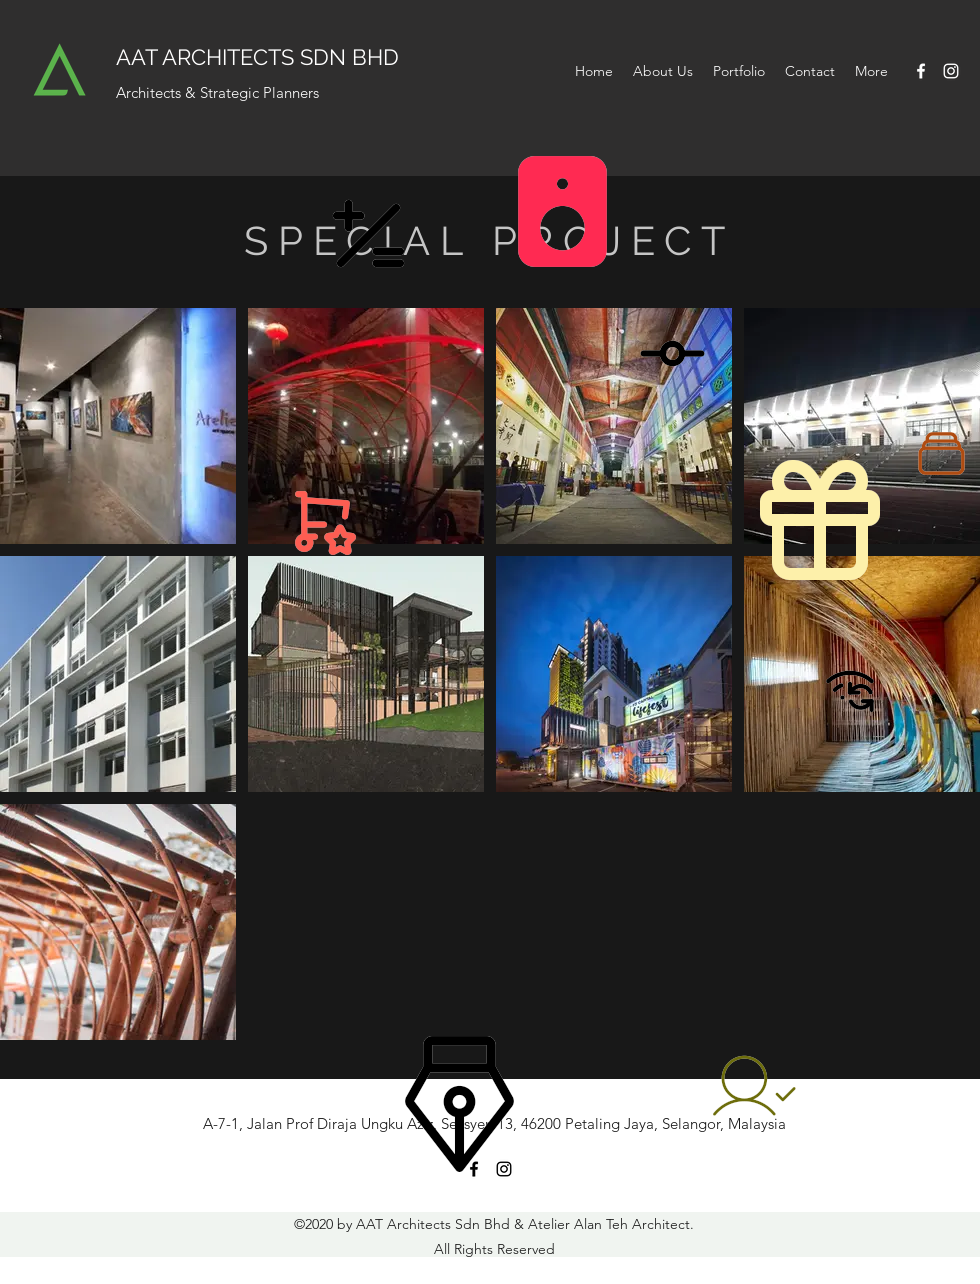 The height and width of the screenshot is (1284, 980). What do you see at coordinates (850, 688) in the screenshot?
I see `sync data over wifi connection` at bounding box center [850, 688].